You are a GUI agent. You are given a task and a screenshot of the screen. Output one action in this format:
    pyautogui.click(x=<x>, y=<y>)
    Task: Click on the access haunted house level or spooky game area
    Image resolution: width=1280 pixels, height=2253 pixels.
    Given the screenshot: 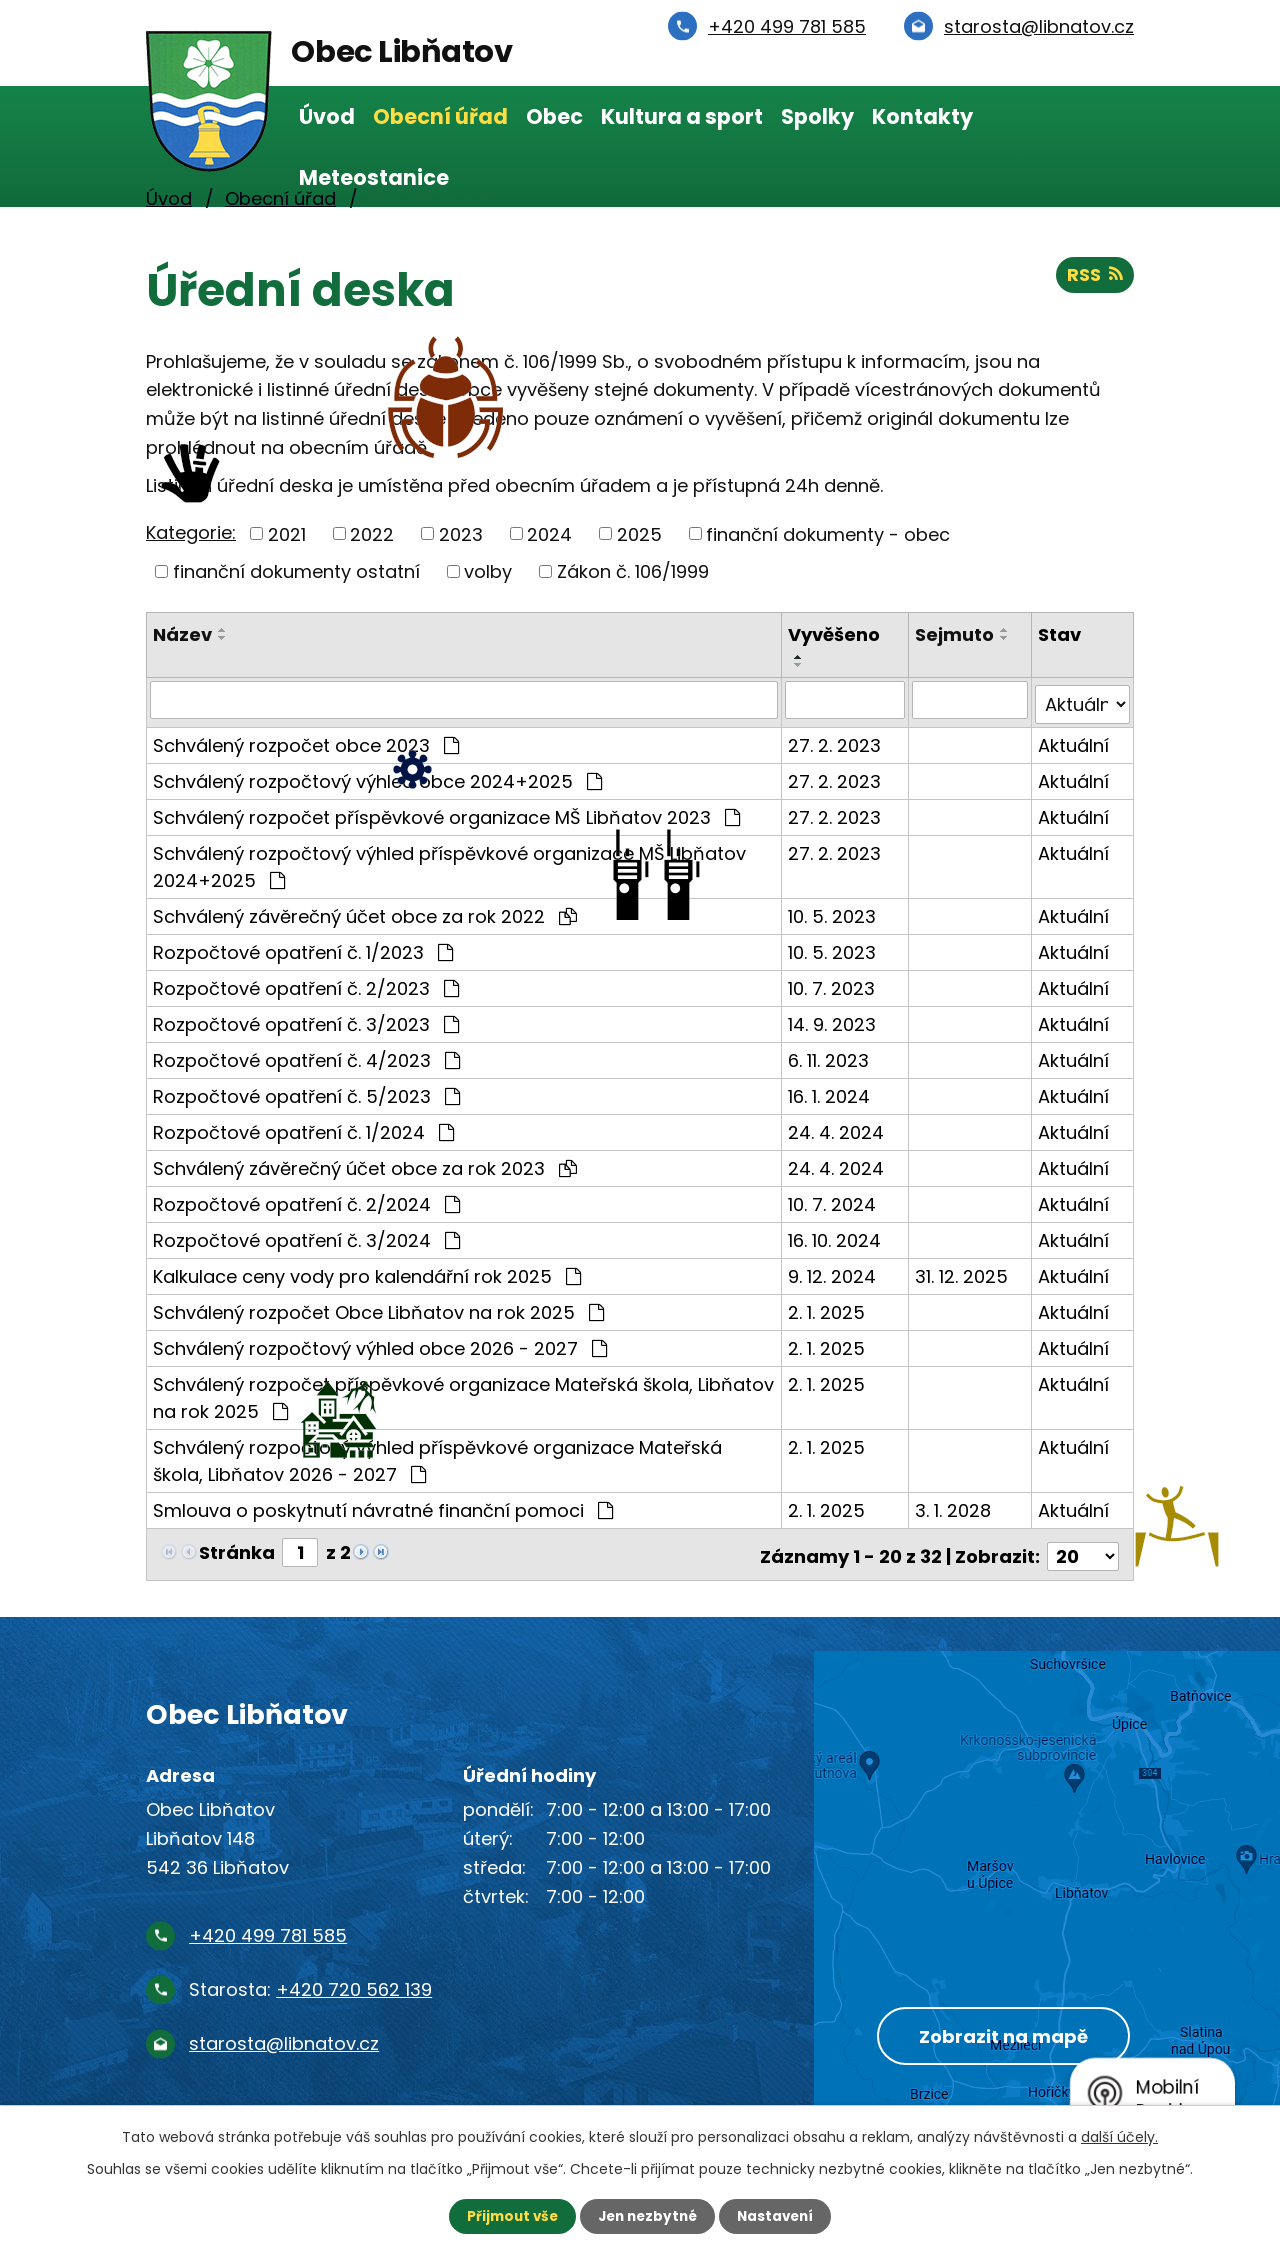 What is the action you would take?
    pyautogui.click(x=338, y=1419)
    